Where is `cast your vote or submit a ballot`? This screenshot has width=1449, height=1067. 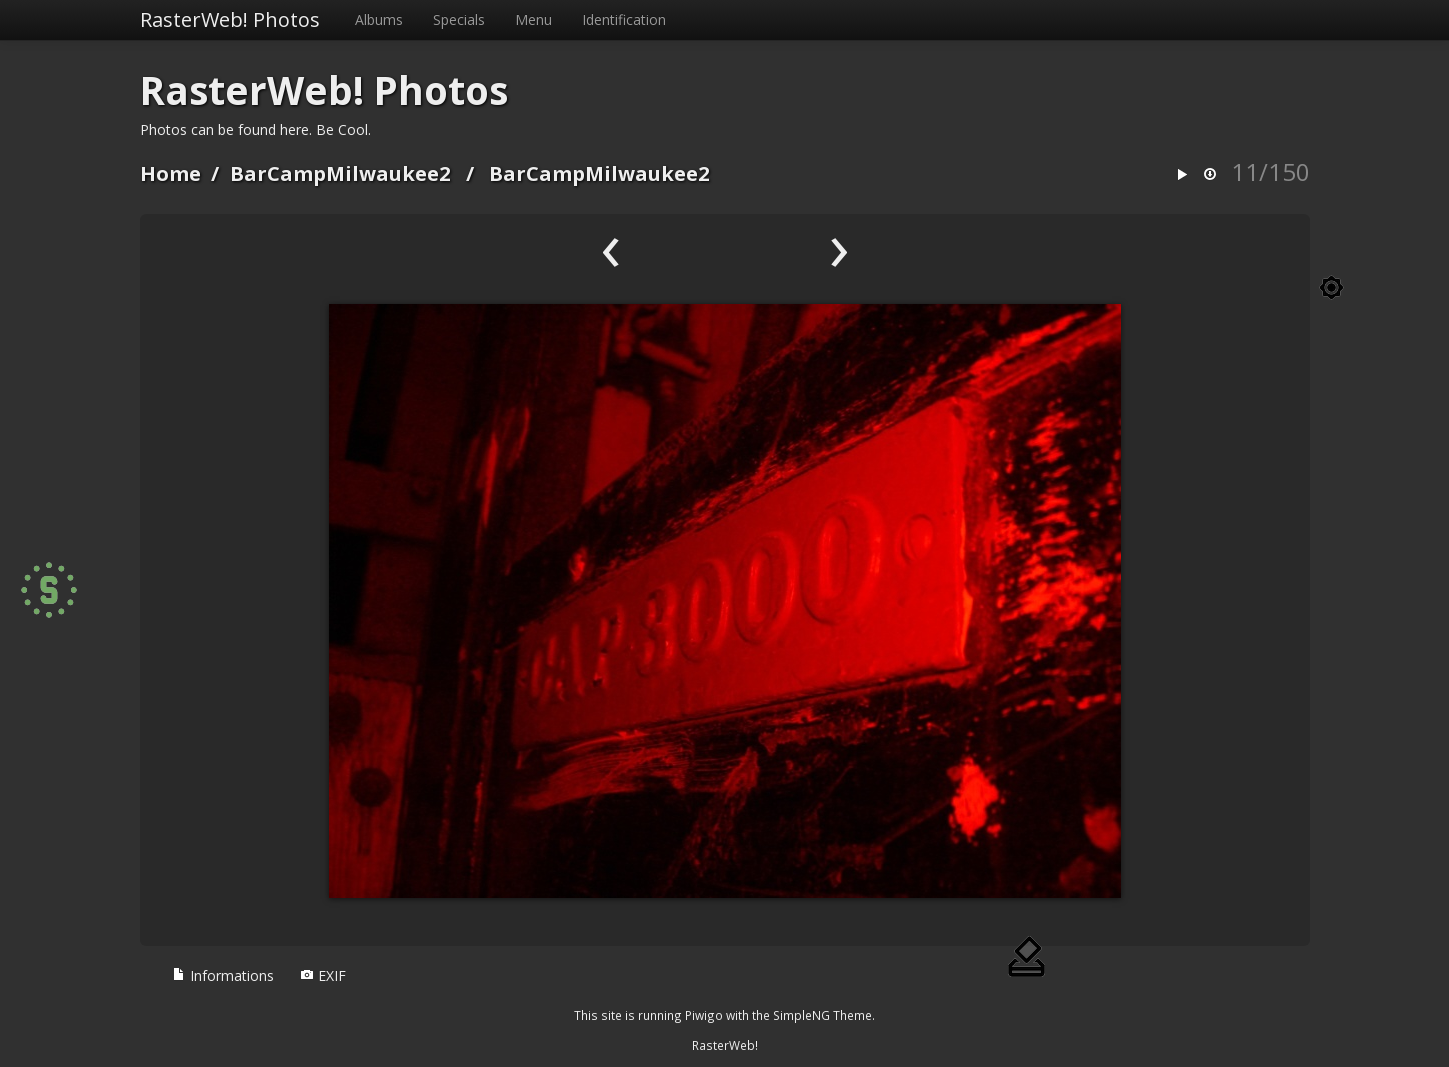 cast your vote or submit a ballot is located at coordinates (1026, 956).